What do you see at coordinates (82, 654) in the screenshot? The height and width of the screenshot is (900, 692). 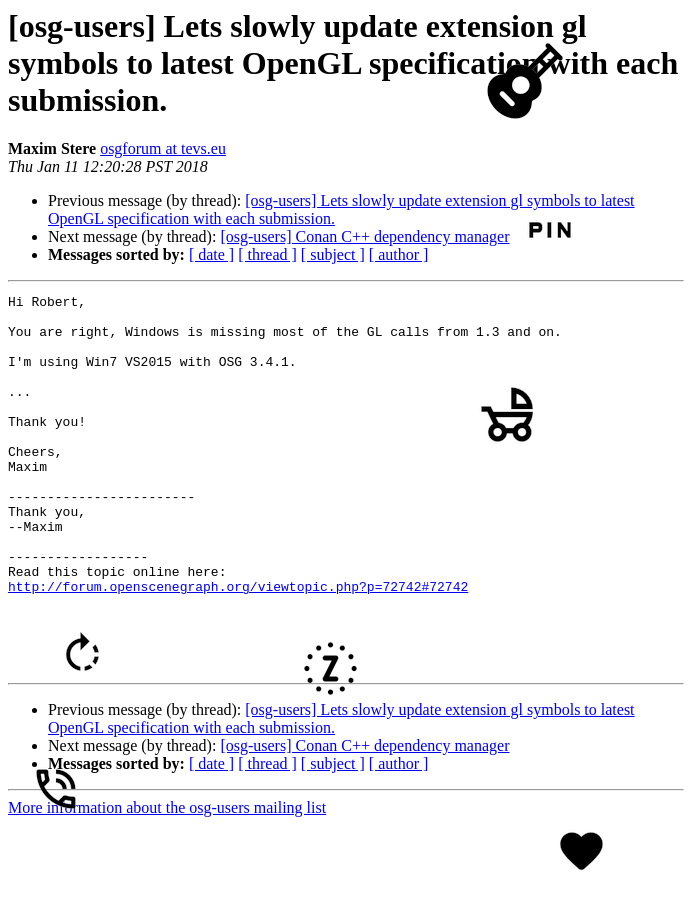 I see `rotate image clockwise` at bounding box center [82, 654].